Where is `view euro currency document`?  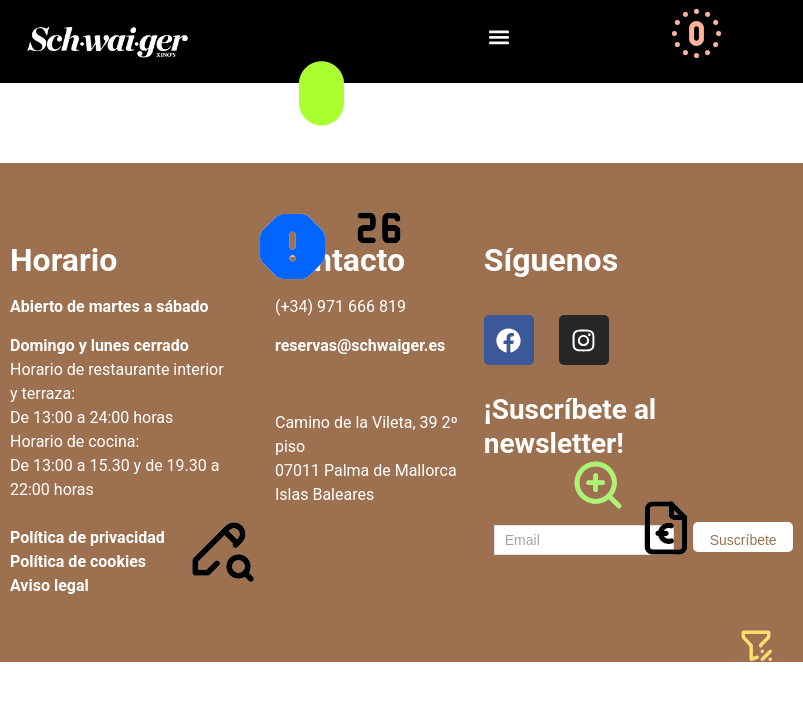
view euro currency document is located at coordinates (666, 528).